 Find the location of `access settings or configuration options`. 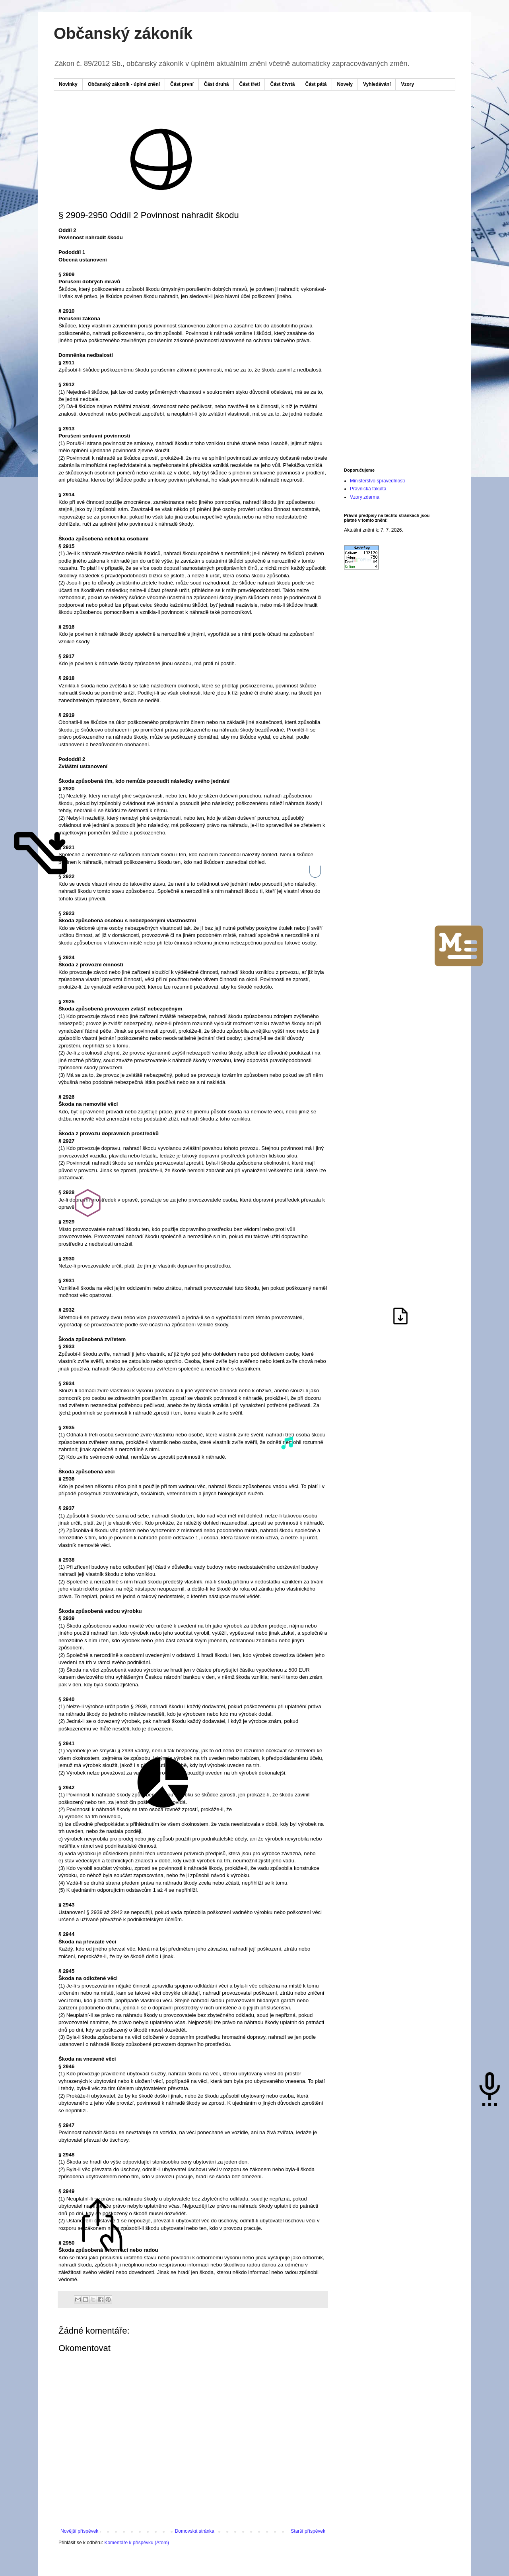

access settings or configuration options is located at coordinates (87, 1203).